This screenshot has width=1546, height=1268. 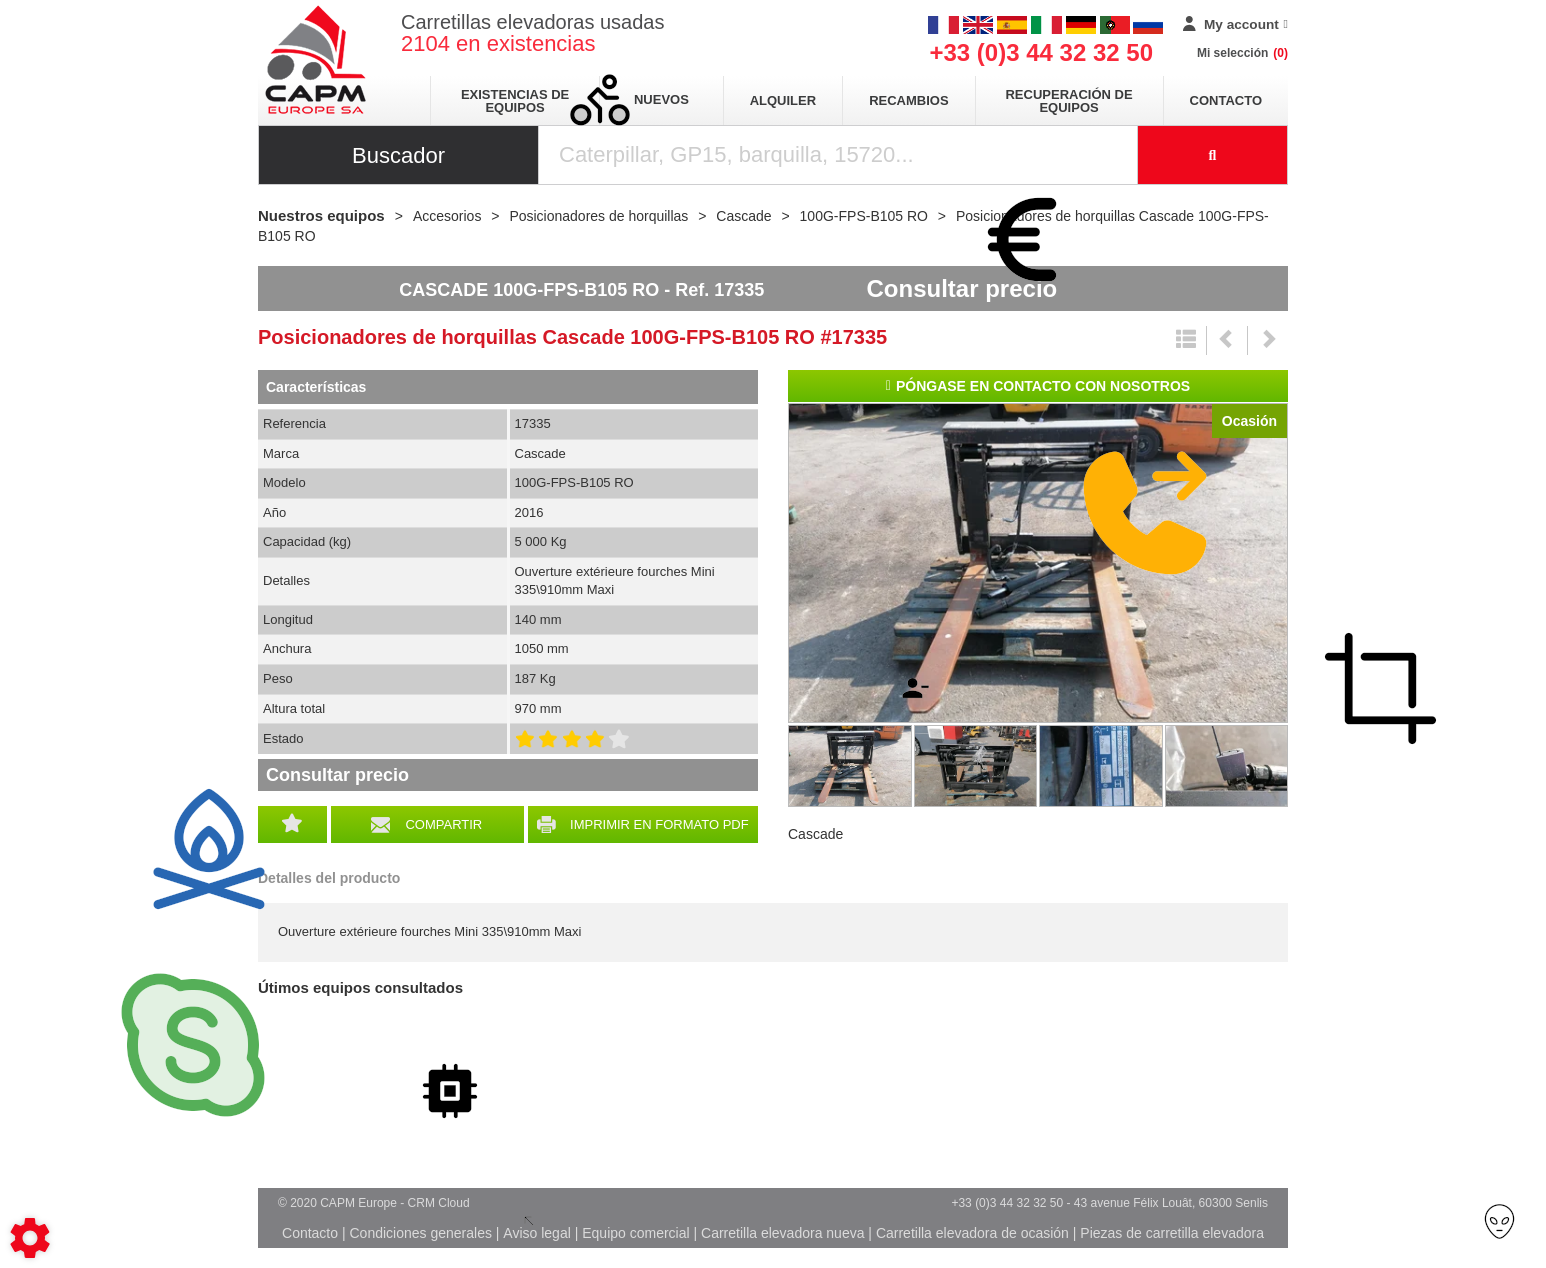 What do you see at coordinates (1147, 510) in the screenshot?
I see `transfer an active call to another person` at bounding box center [1147, 510].